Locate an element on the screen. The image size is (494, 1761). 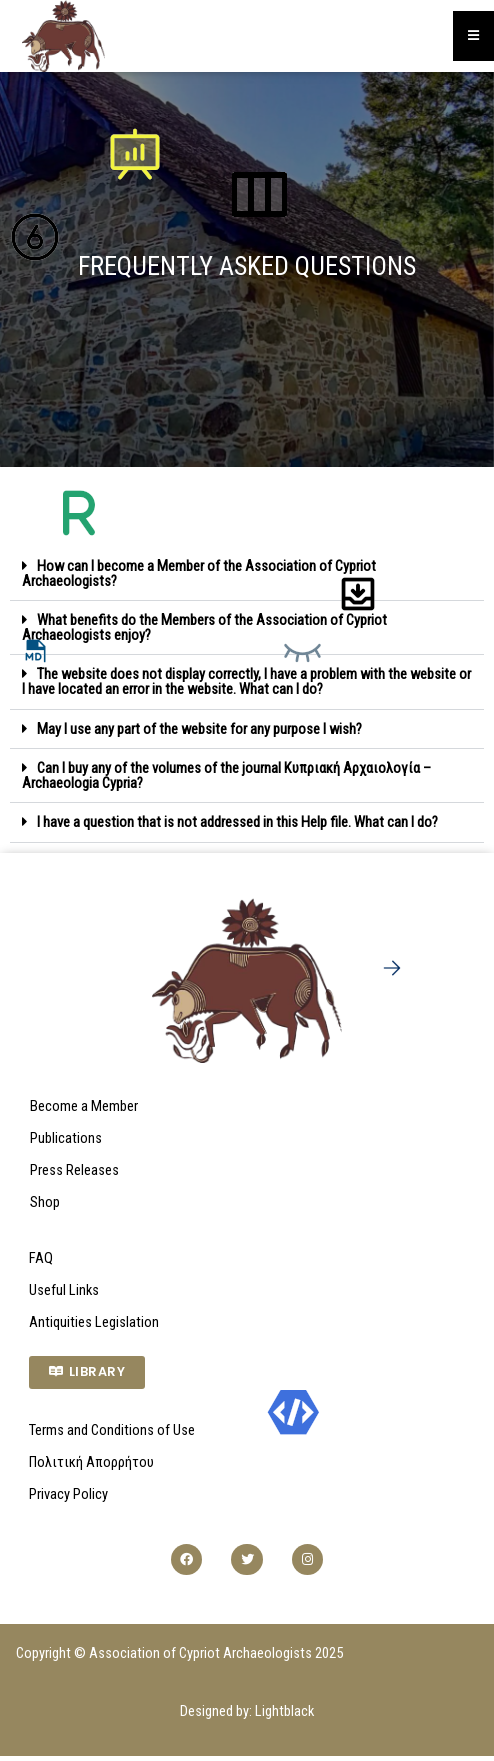
download file to inbox or tray is located at coordinates (358, 594).